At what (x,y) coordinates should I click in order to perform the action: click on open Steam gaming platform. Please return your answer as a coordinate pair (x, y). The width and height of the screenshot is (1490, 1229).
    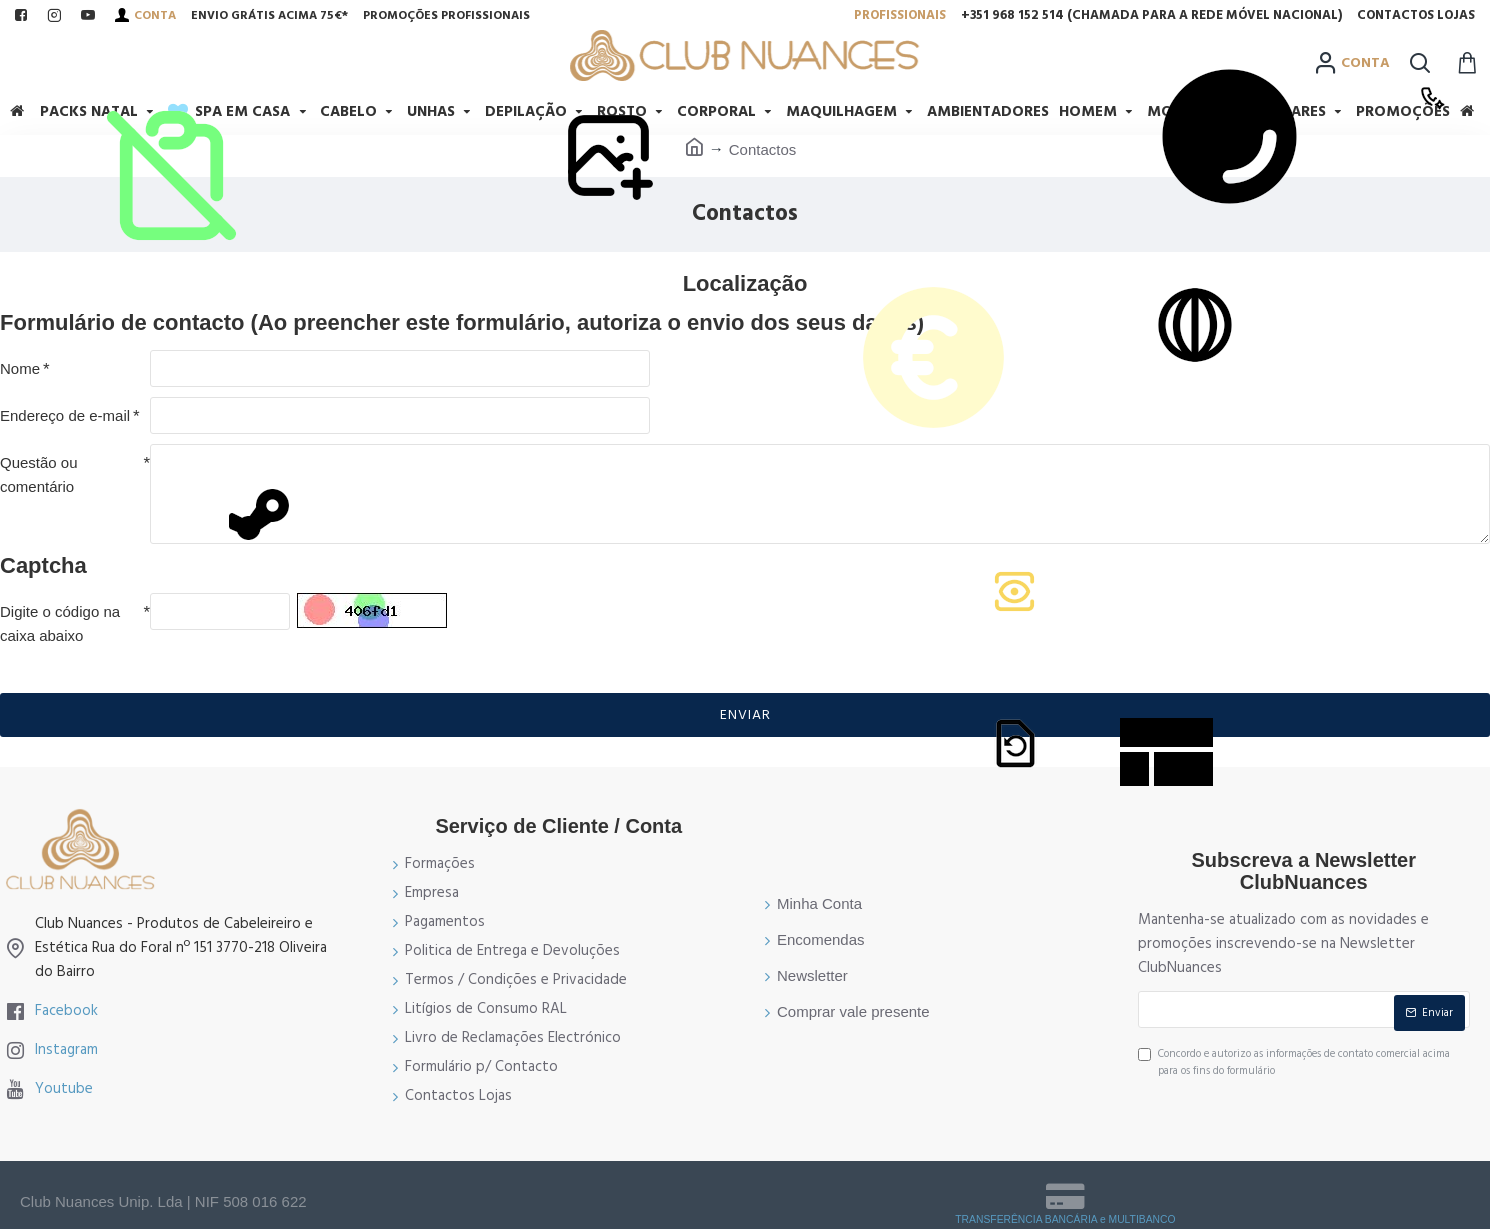
    Looking at the image, I should click on (259, 513).